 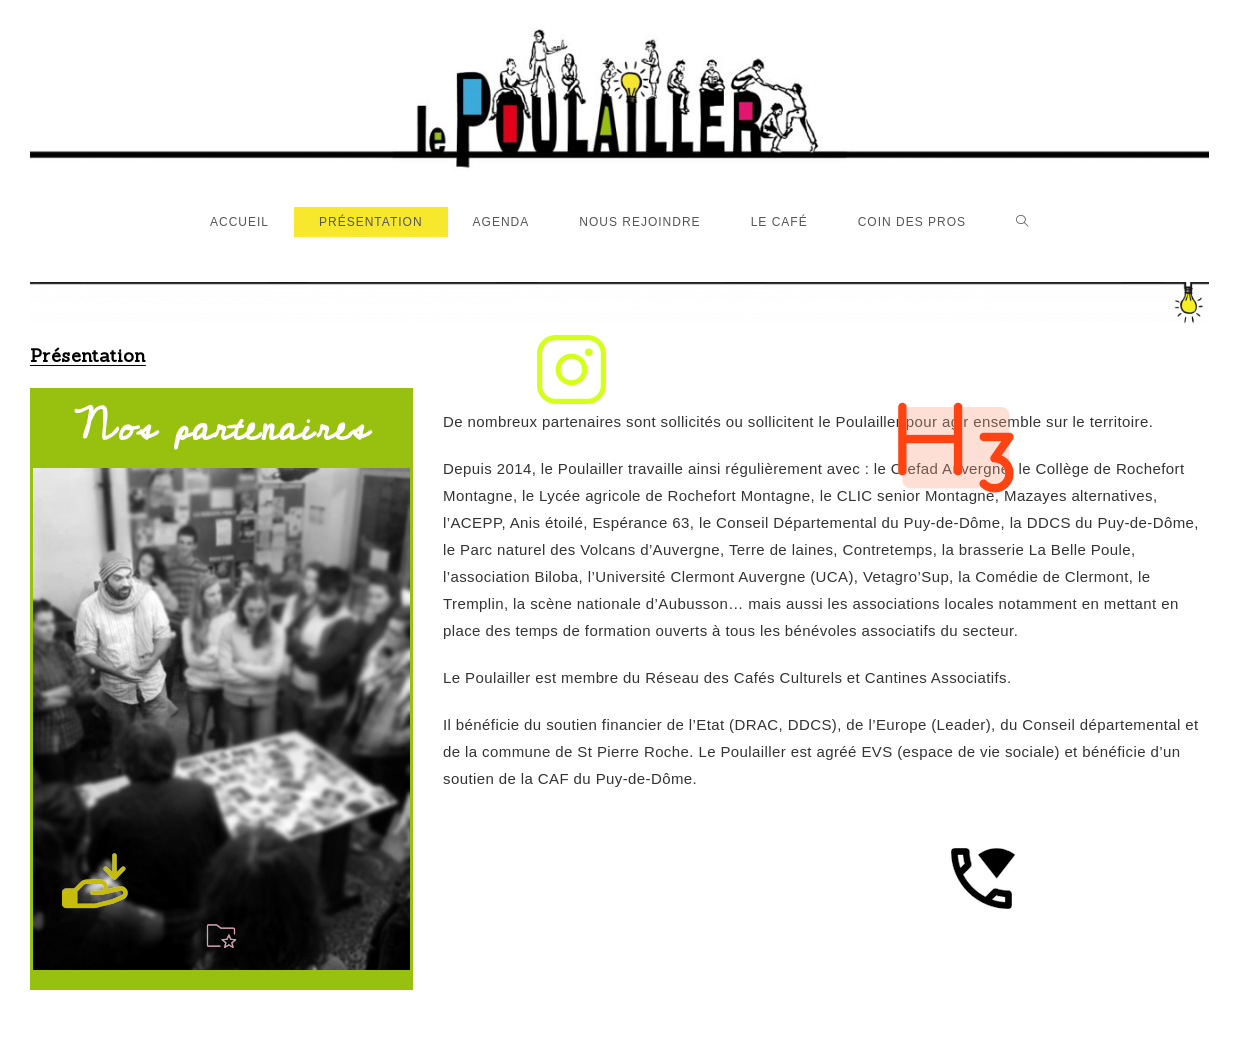 What do you see at coordinates (97, 884) in the screenshot?
I see `receive or accept an incoming item` at bounding box center [97, 884].